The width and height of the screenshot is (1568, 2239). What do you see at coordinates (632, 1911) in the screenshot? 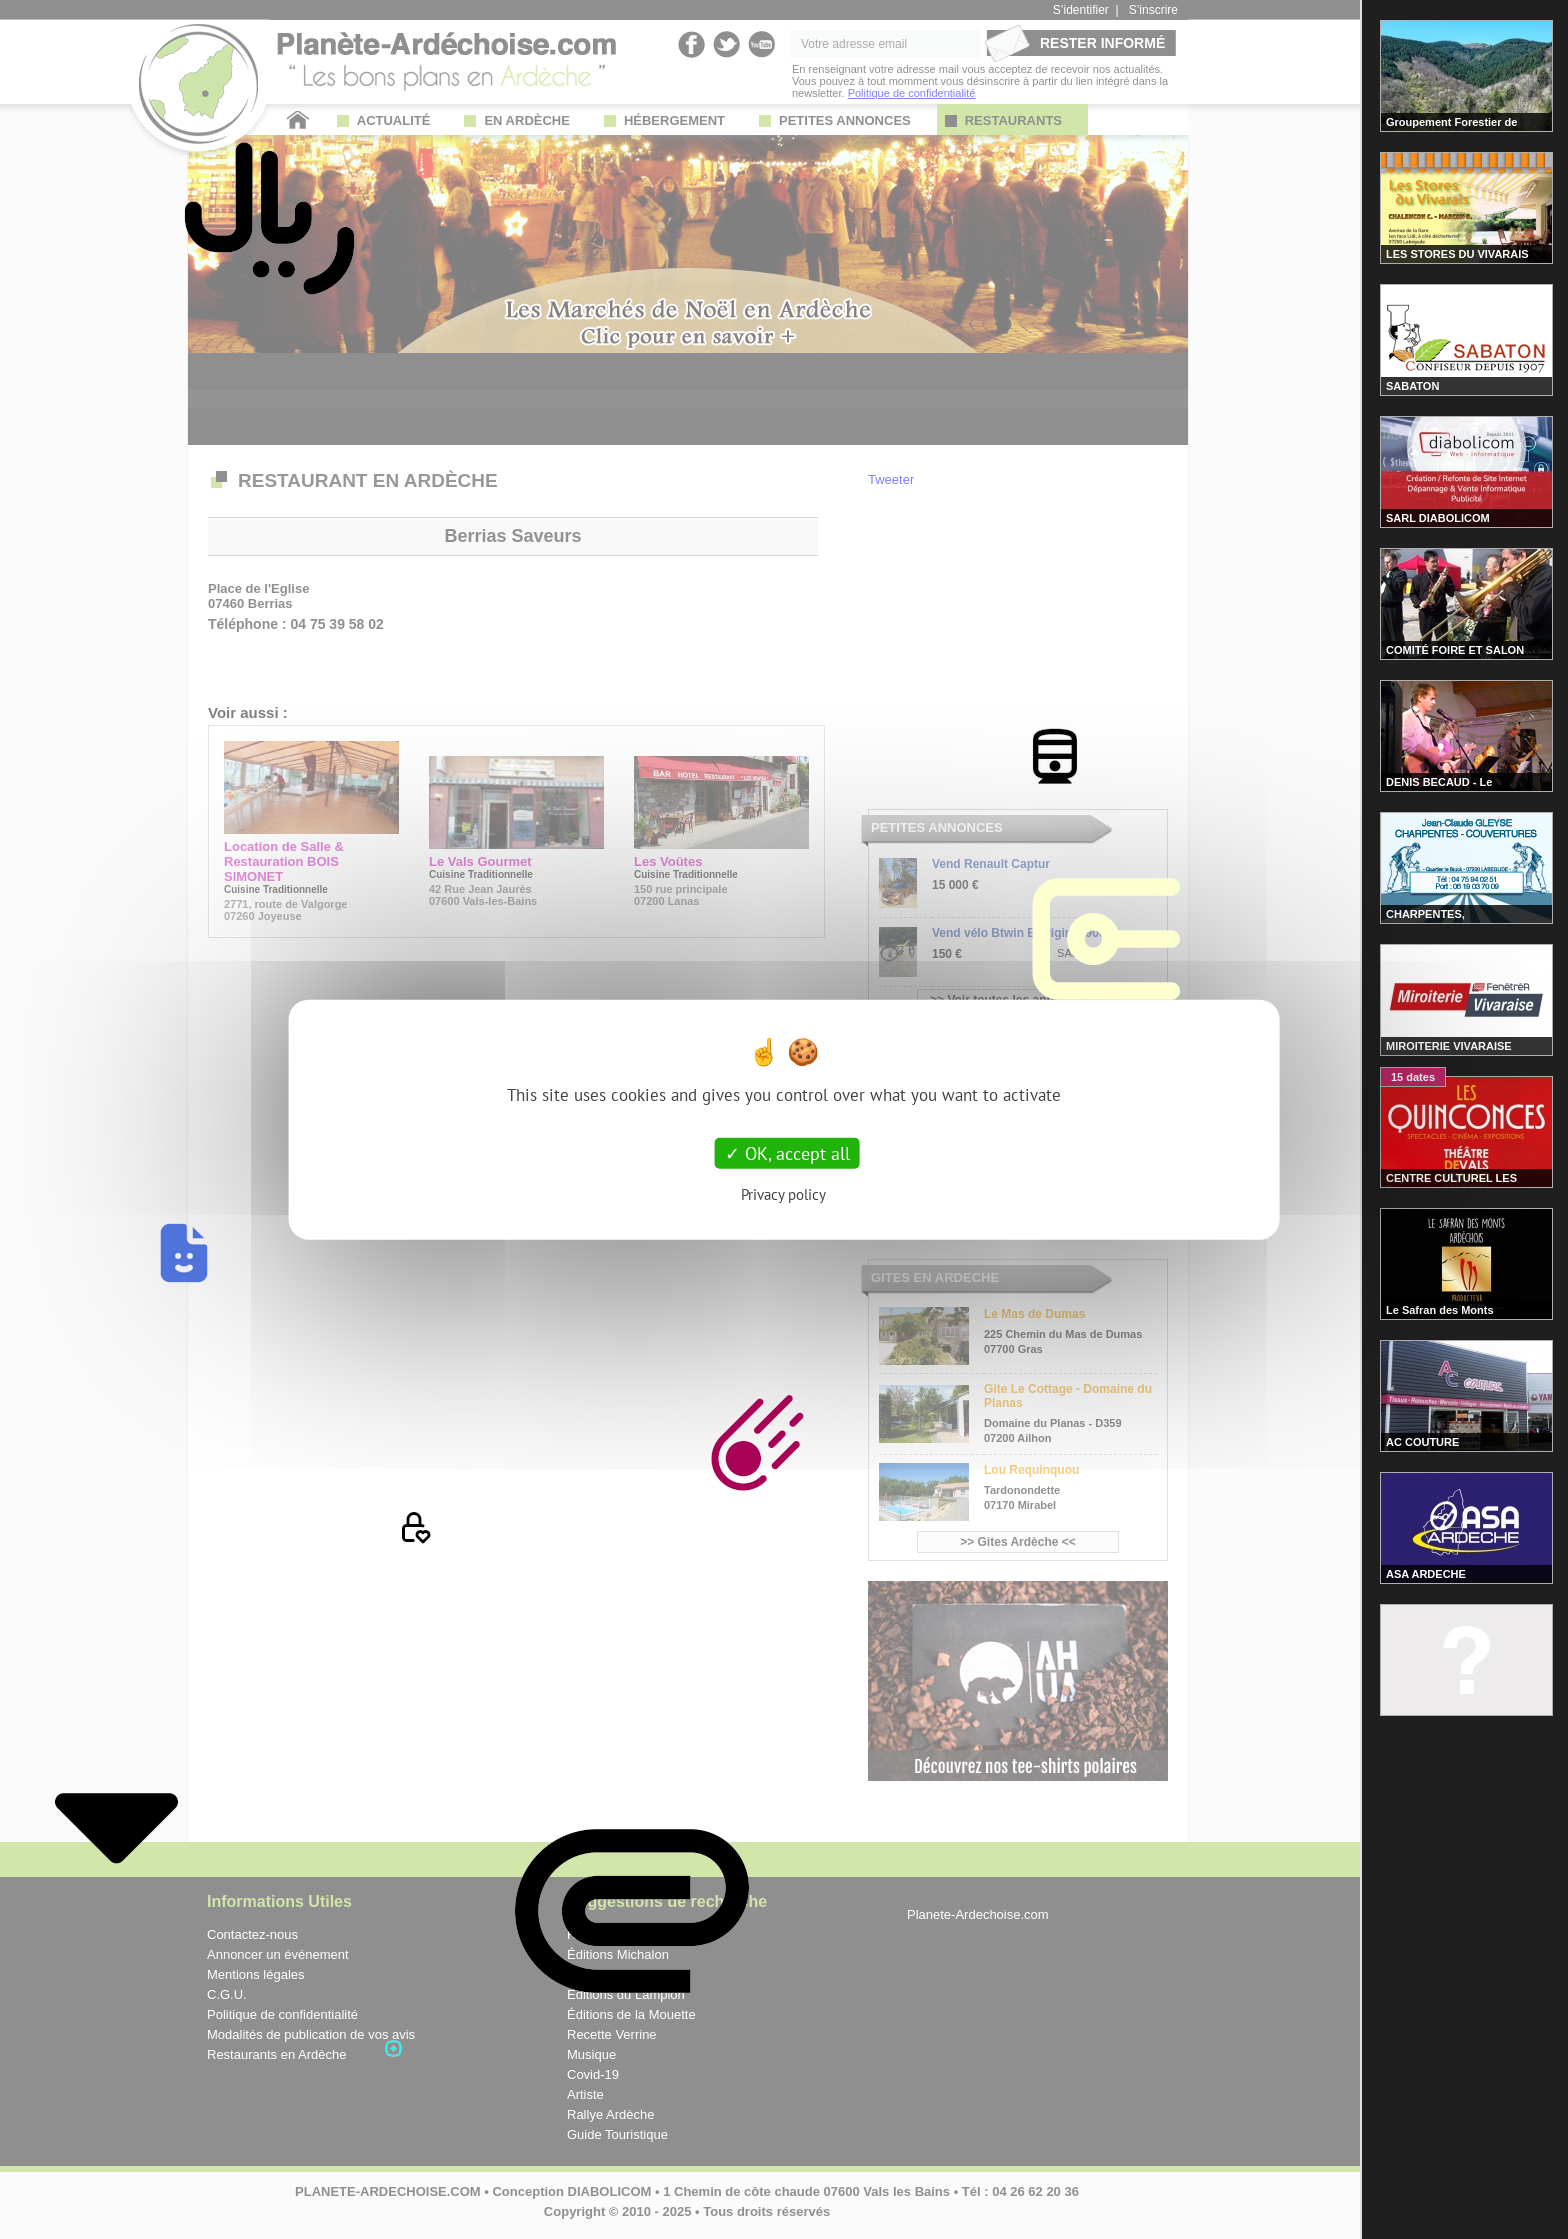
I see `attach a file to your message` at bounding box center [632, 1911].